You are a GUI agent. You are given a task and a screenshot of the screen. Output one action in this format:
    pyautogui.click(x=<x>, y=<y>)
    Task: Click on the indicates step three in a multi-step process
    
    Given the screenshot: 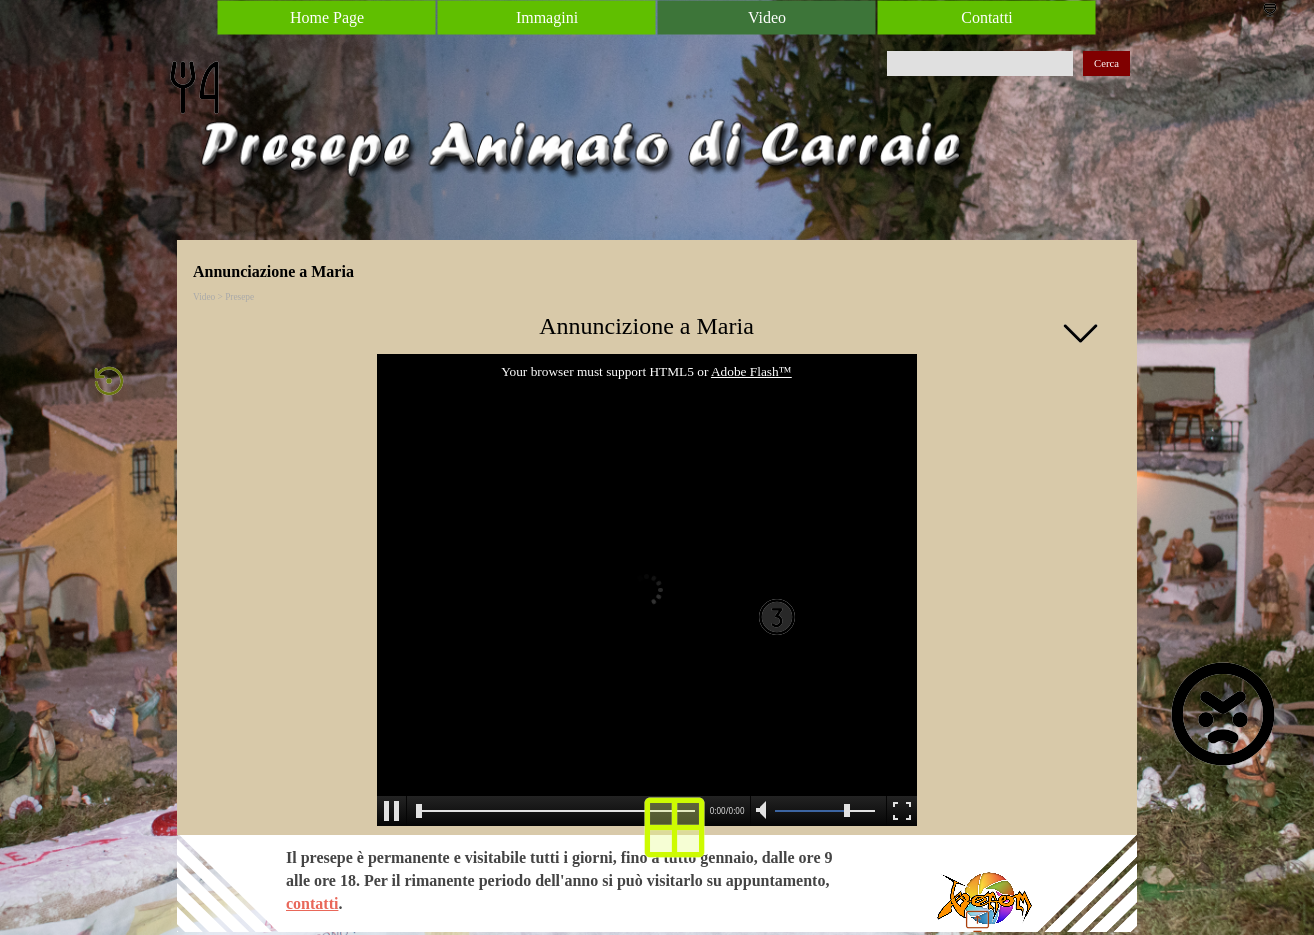 What is the action you would take?
    pyautogui.click(x=777, y=617)
    